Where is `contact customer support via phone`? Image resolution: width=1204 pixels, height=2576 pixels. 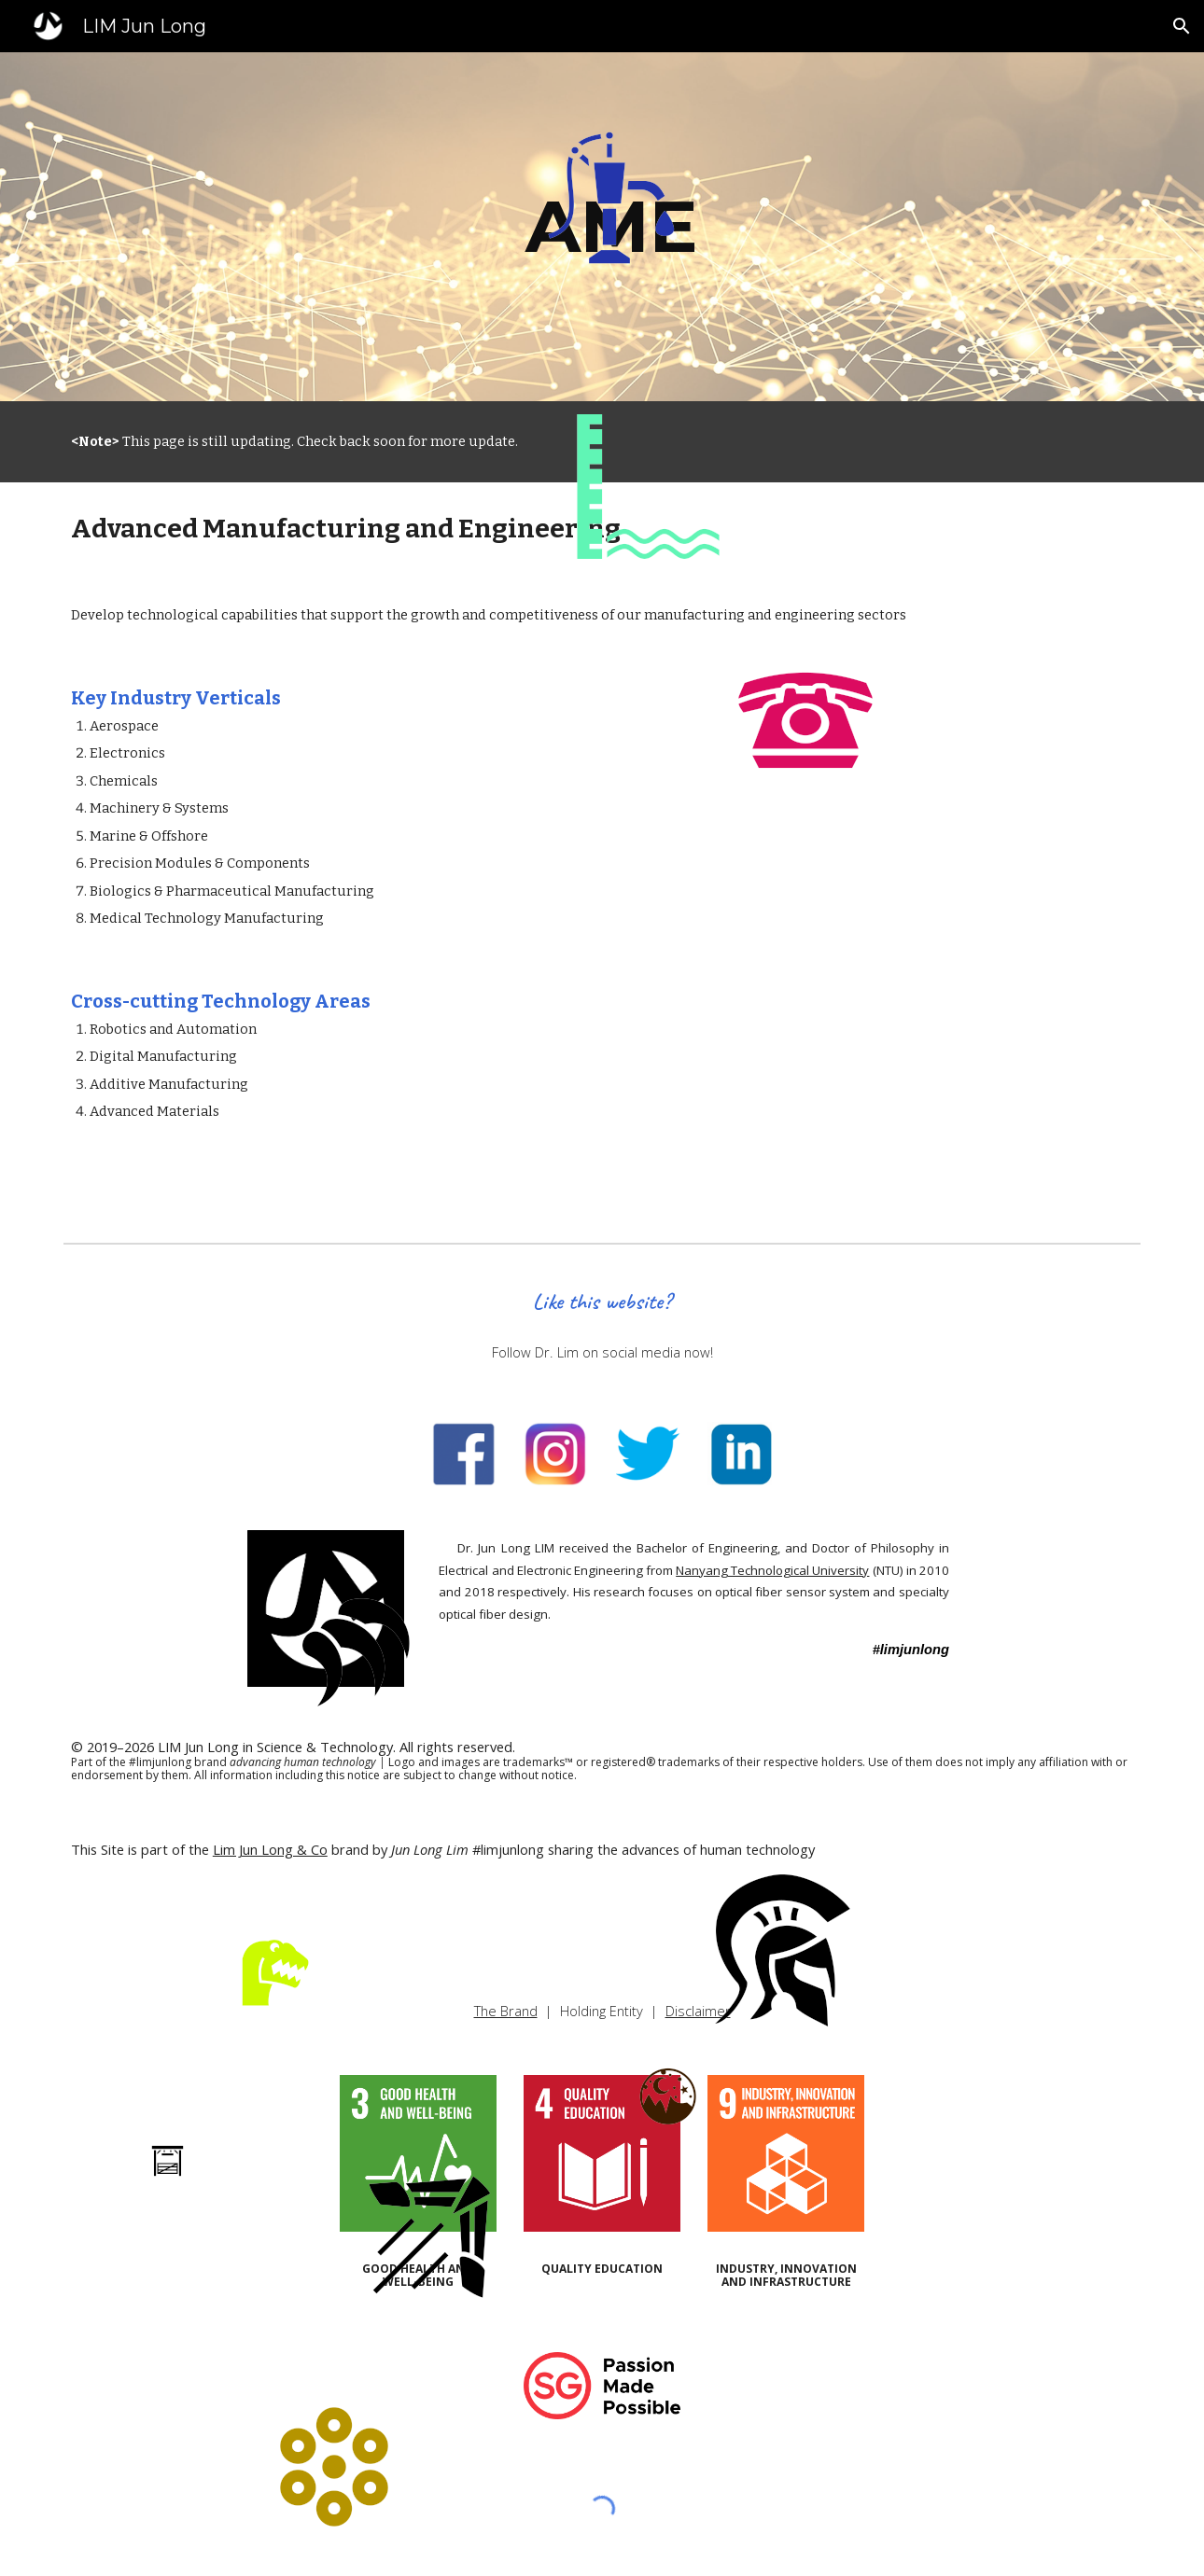 contact customer support via phone is located at coordinates (805, 720).